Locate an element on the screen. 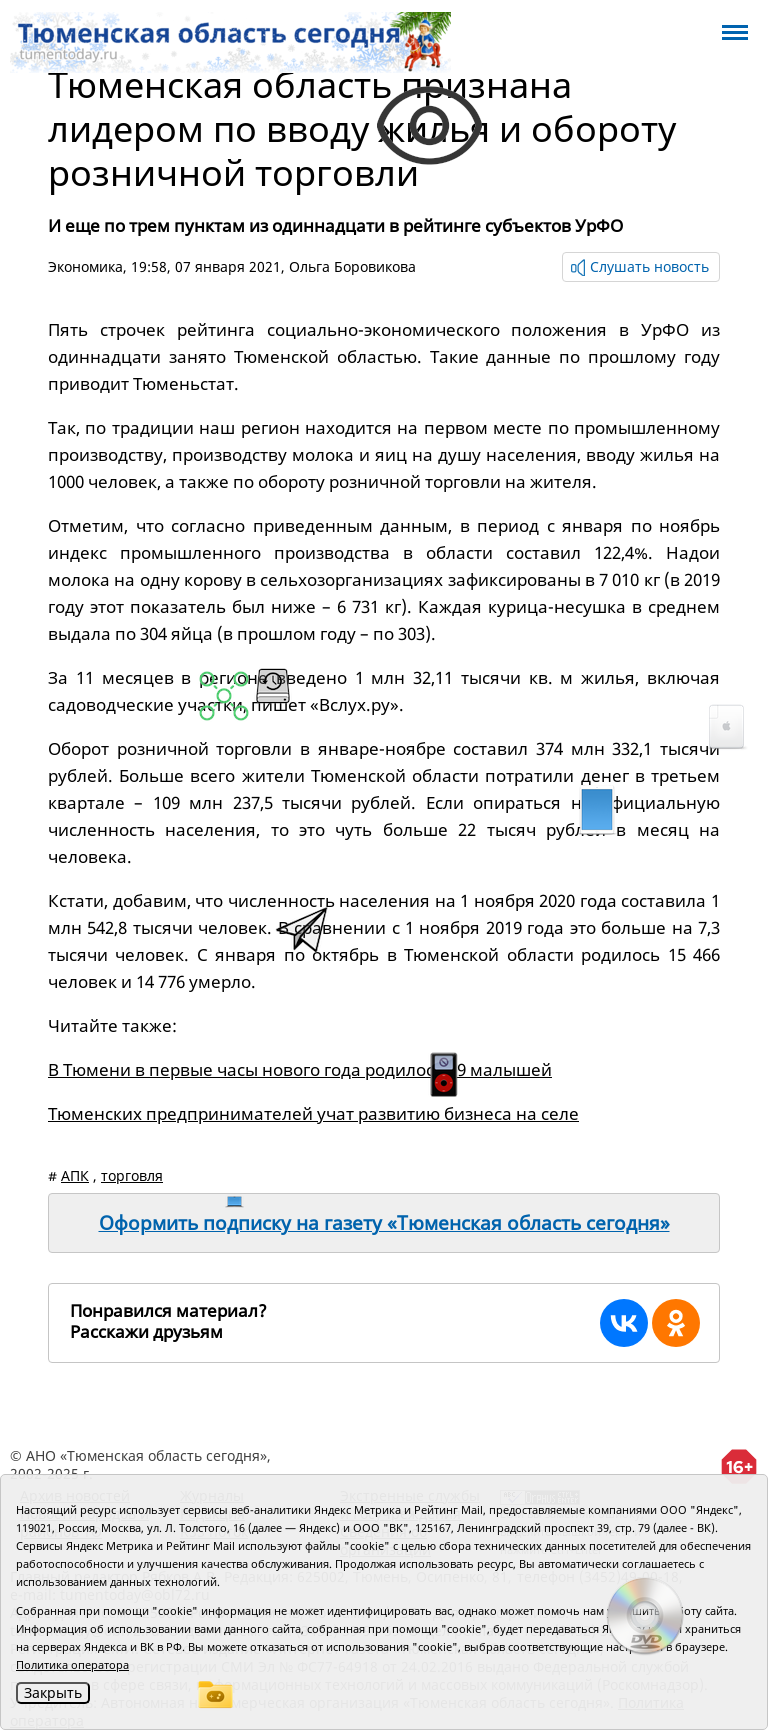  access time machine backups is located at coordinates (273, 686).